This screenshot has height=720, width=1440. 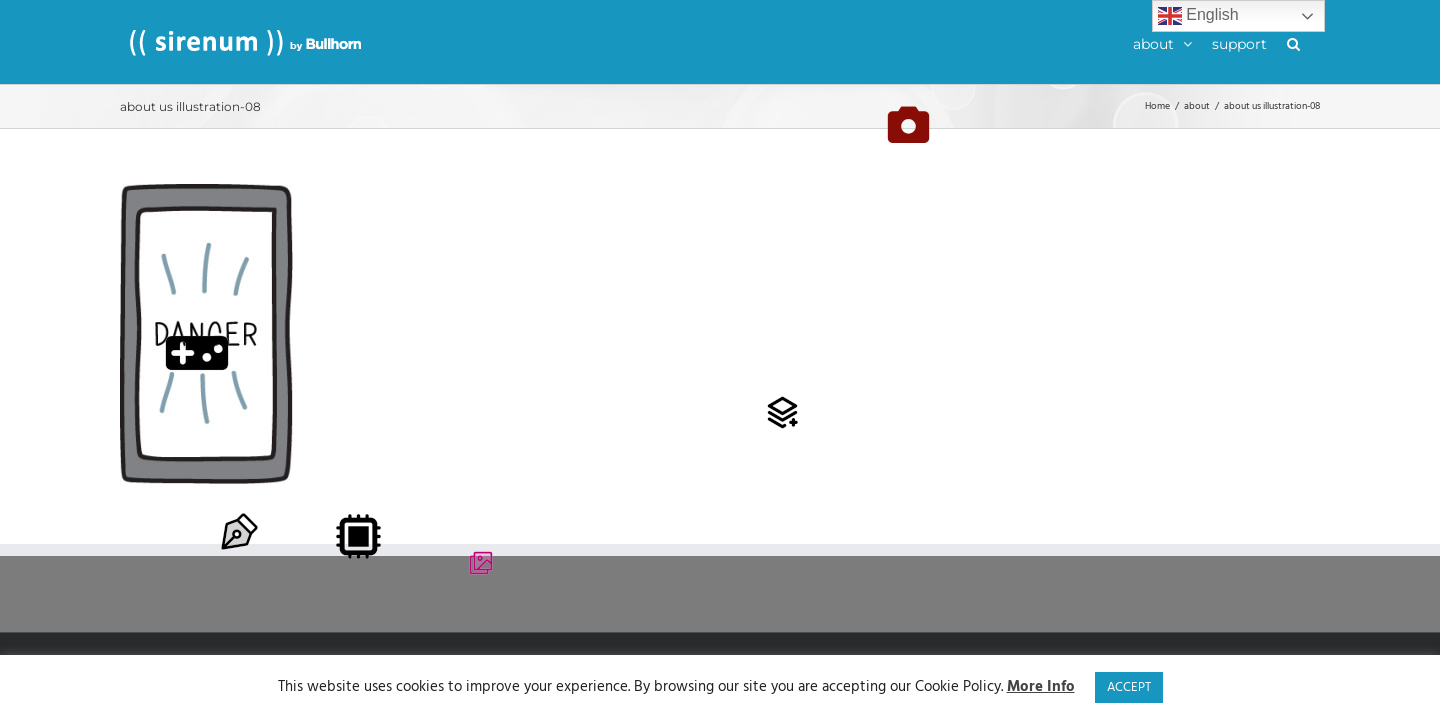 I want to click on view processor or hardware information, so click(x=358, y=536).